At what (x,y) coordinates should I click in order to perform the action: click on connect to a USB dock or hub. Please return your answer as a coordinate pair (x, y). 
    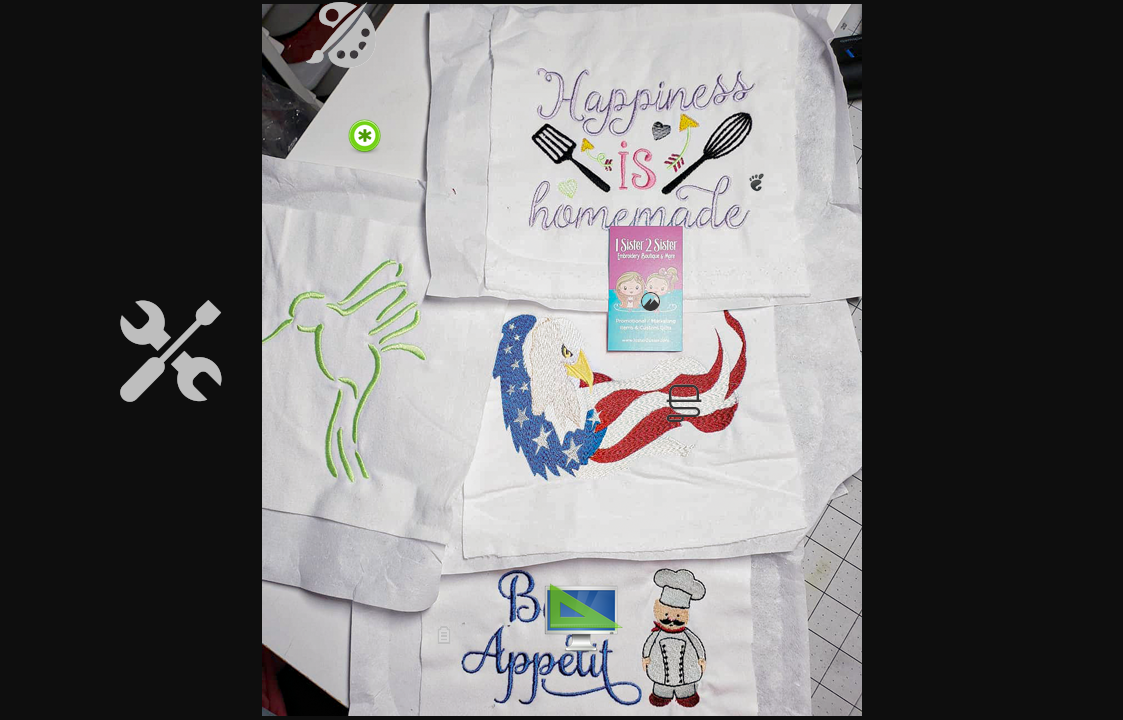
    Looking at the image, I should click on (684, 402).